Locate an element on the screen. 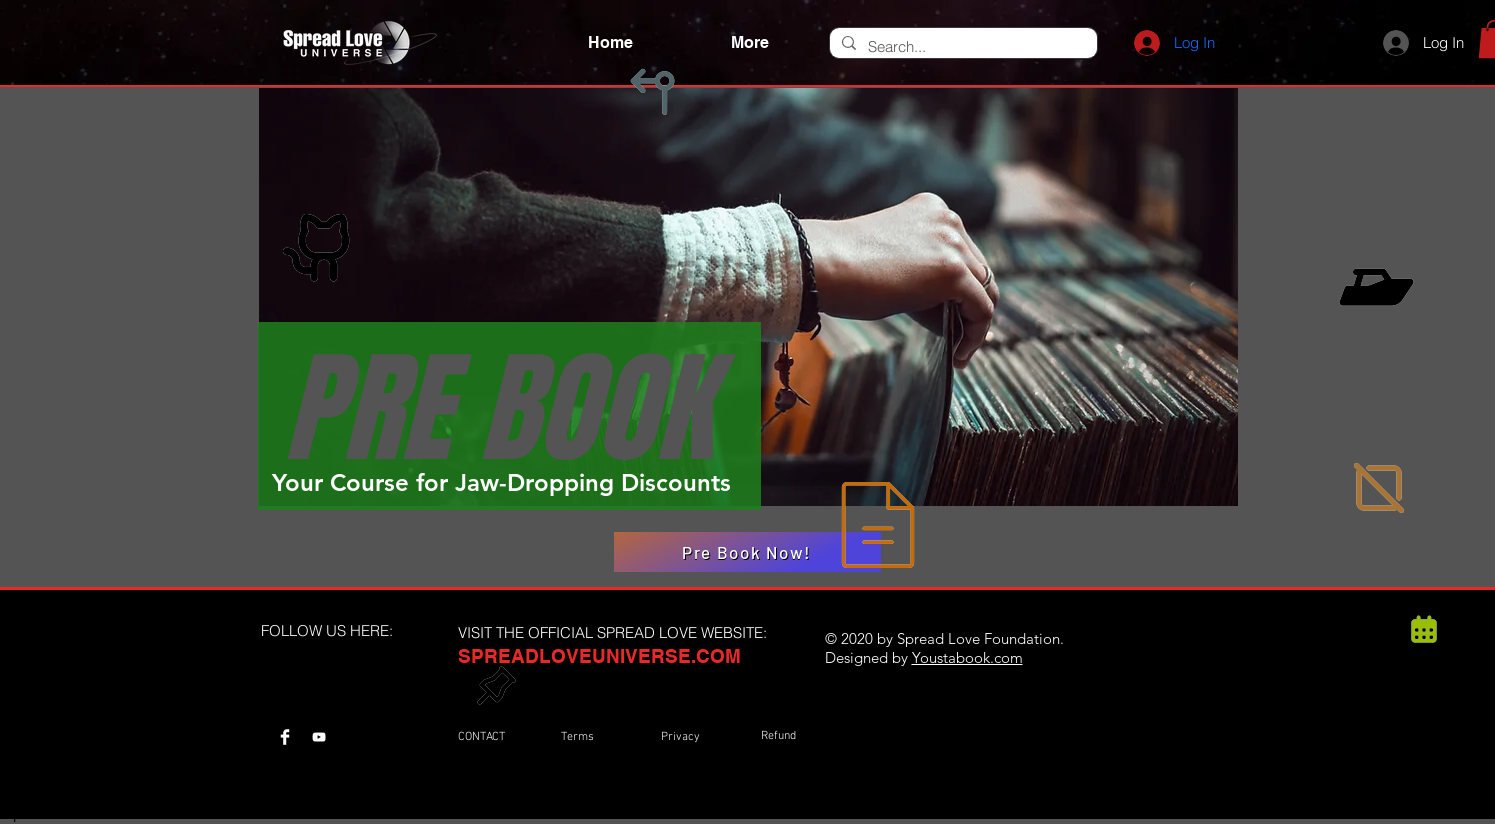  pin item to keep it visible is located at coordinates (496, 686).